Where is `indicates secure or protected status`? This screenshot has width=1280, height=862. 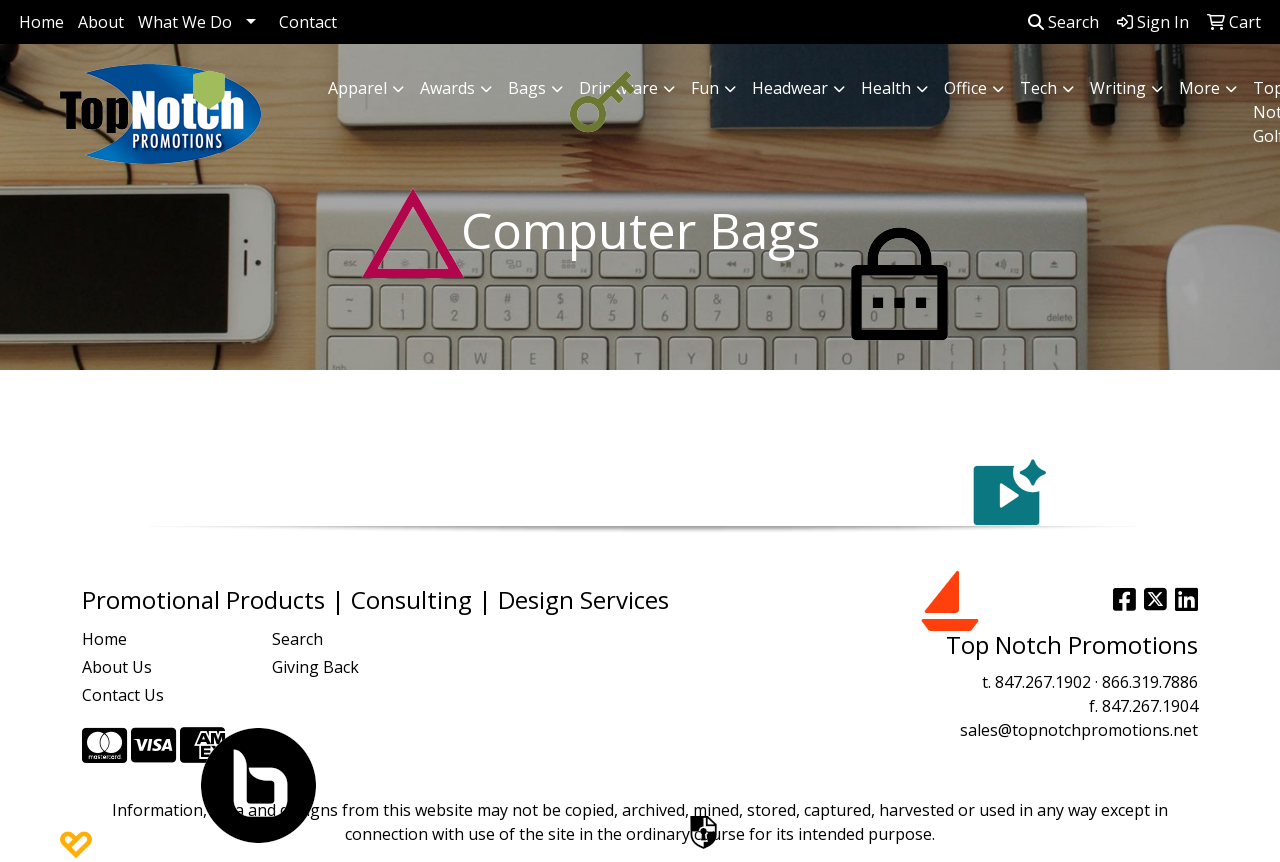
indicates secure or protected status is located at coordinates (209, 90).